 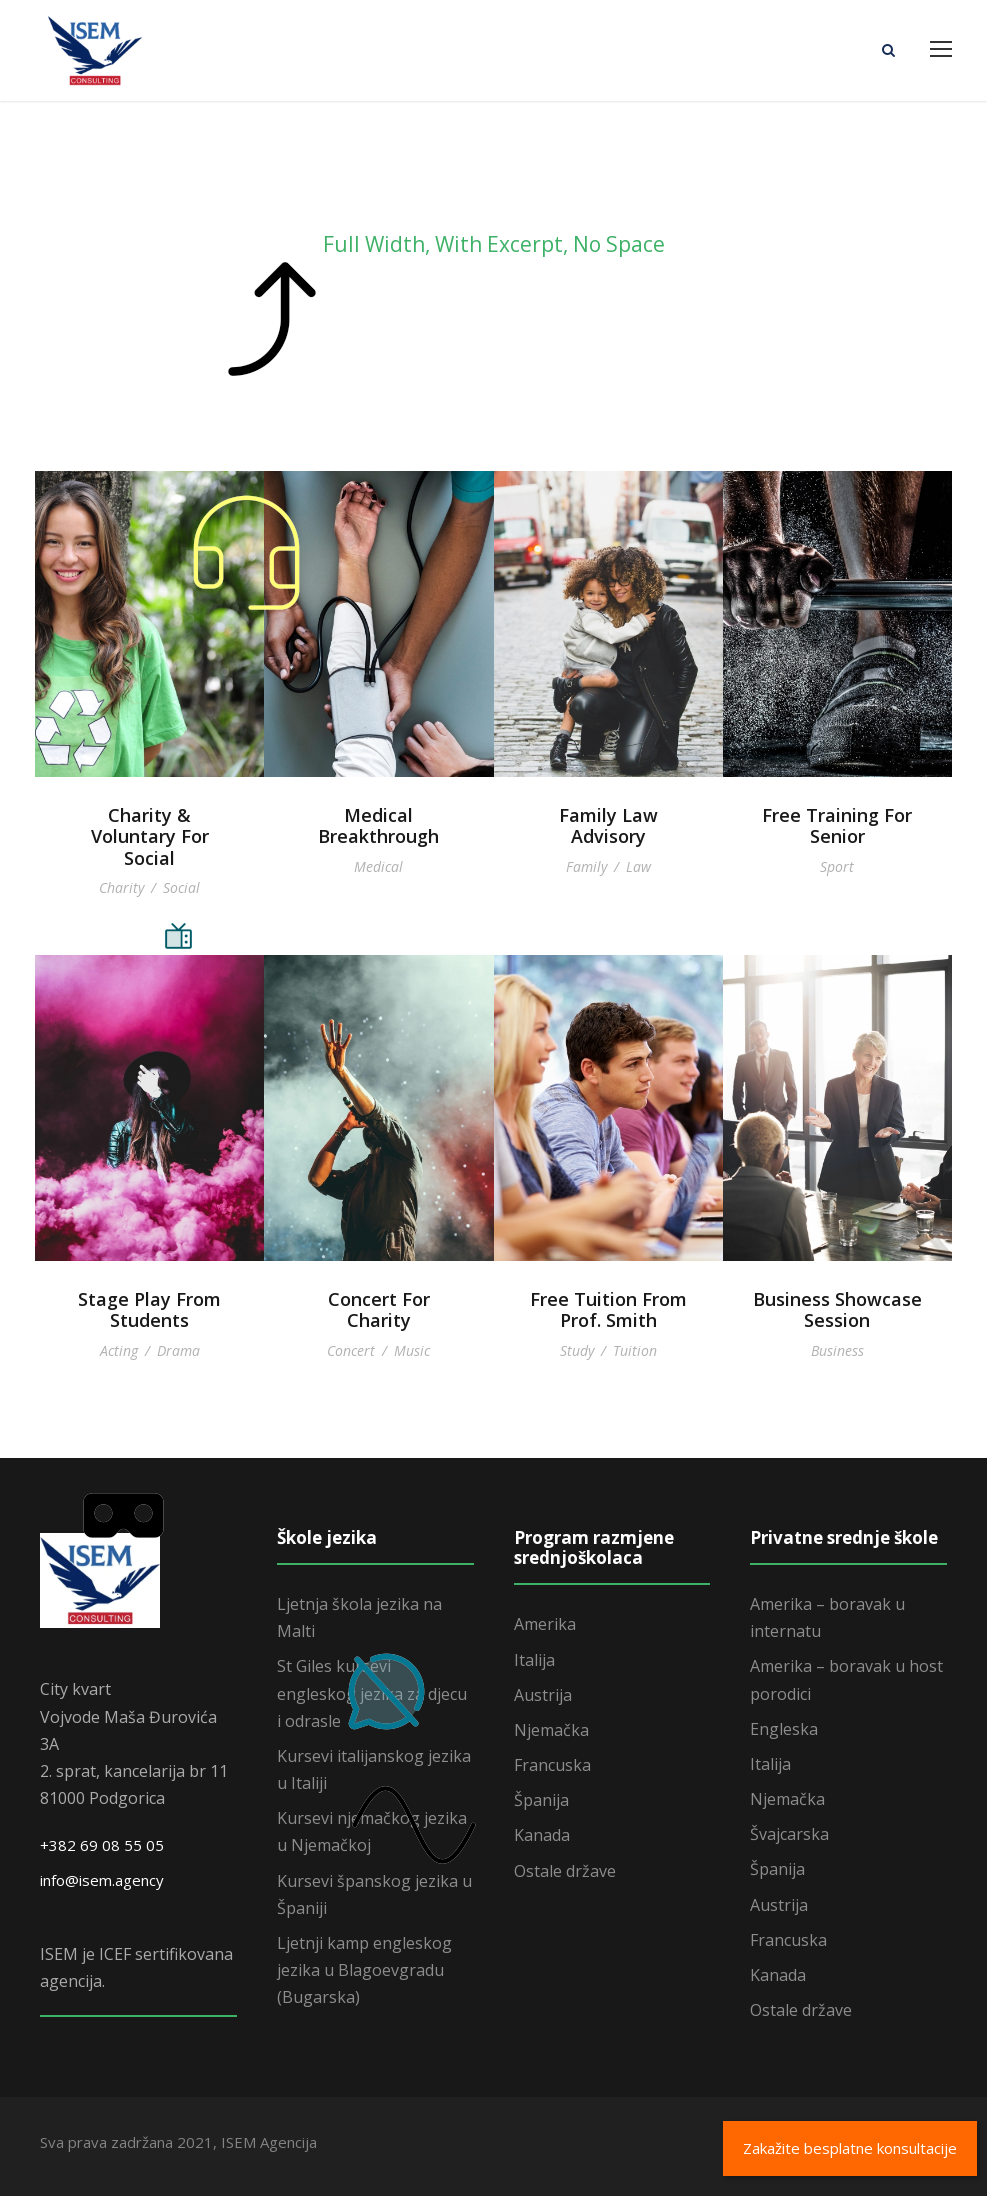 I want to click on redirect or forward content, so click(x=272, y=319).